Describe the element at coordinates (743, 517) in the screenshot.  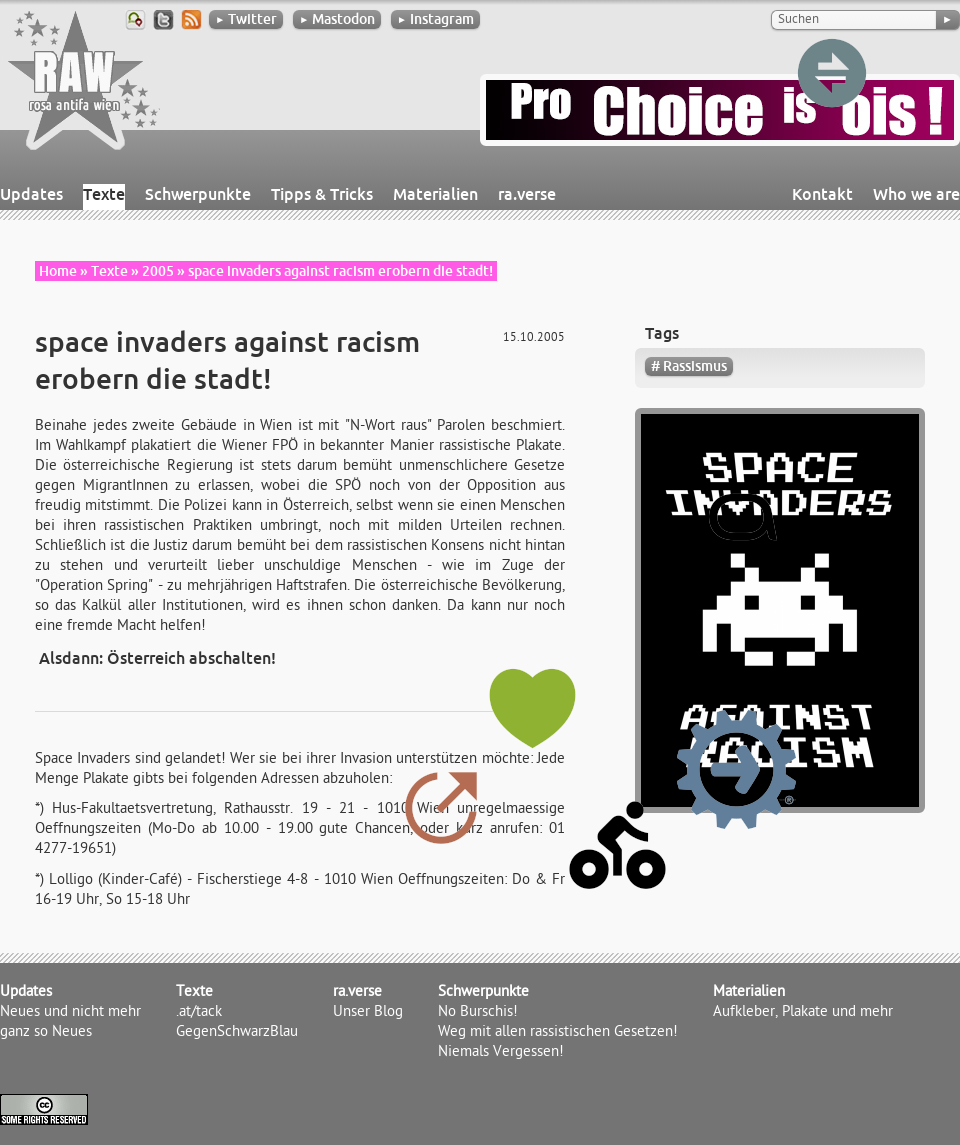
I see `AbbVie pharmaceutical company logo` at that location.